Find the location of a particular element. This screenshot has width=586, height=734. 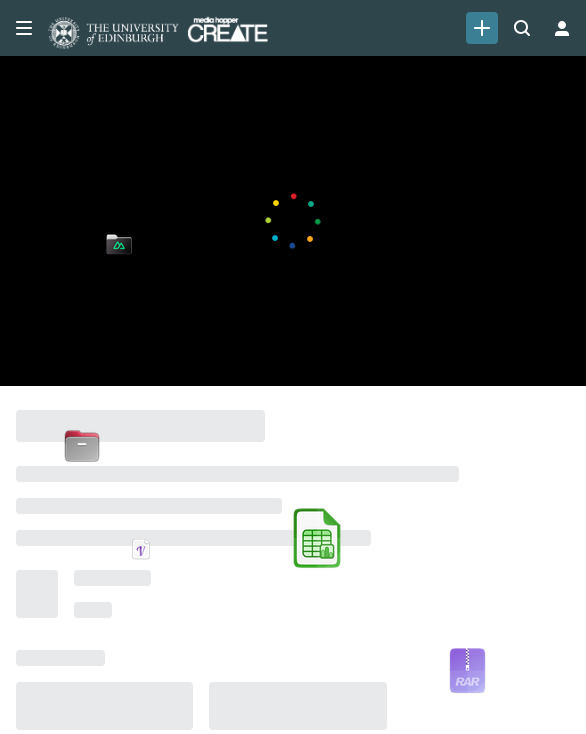

open nuxt.js project folder is located at coordinates (119, 245).